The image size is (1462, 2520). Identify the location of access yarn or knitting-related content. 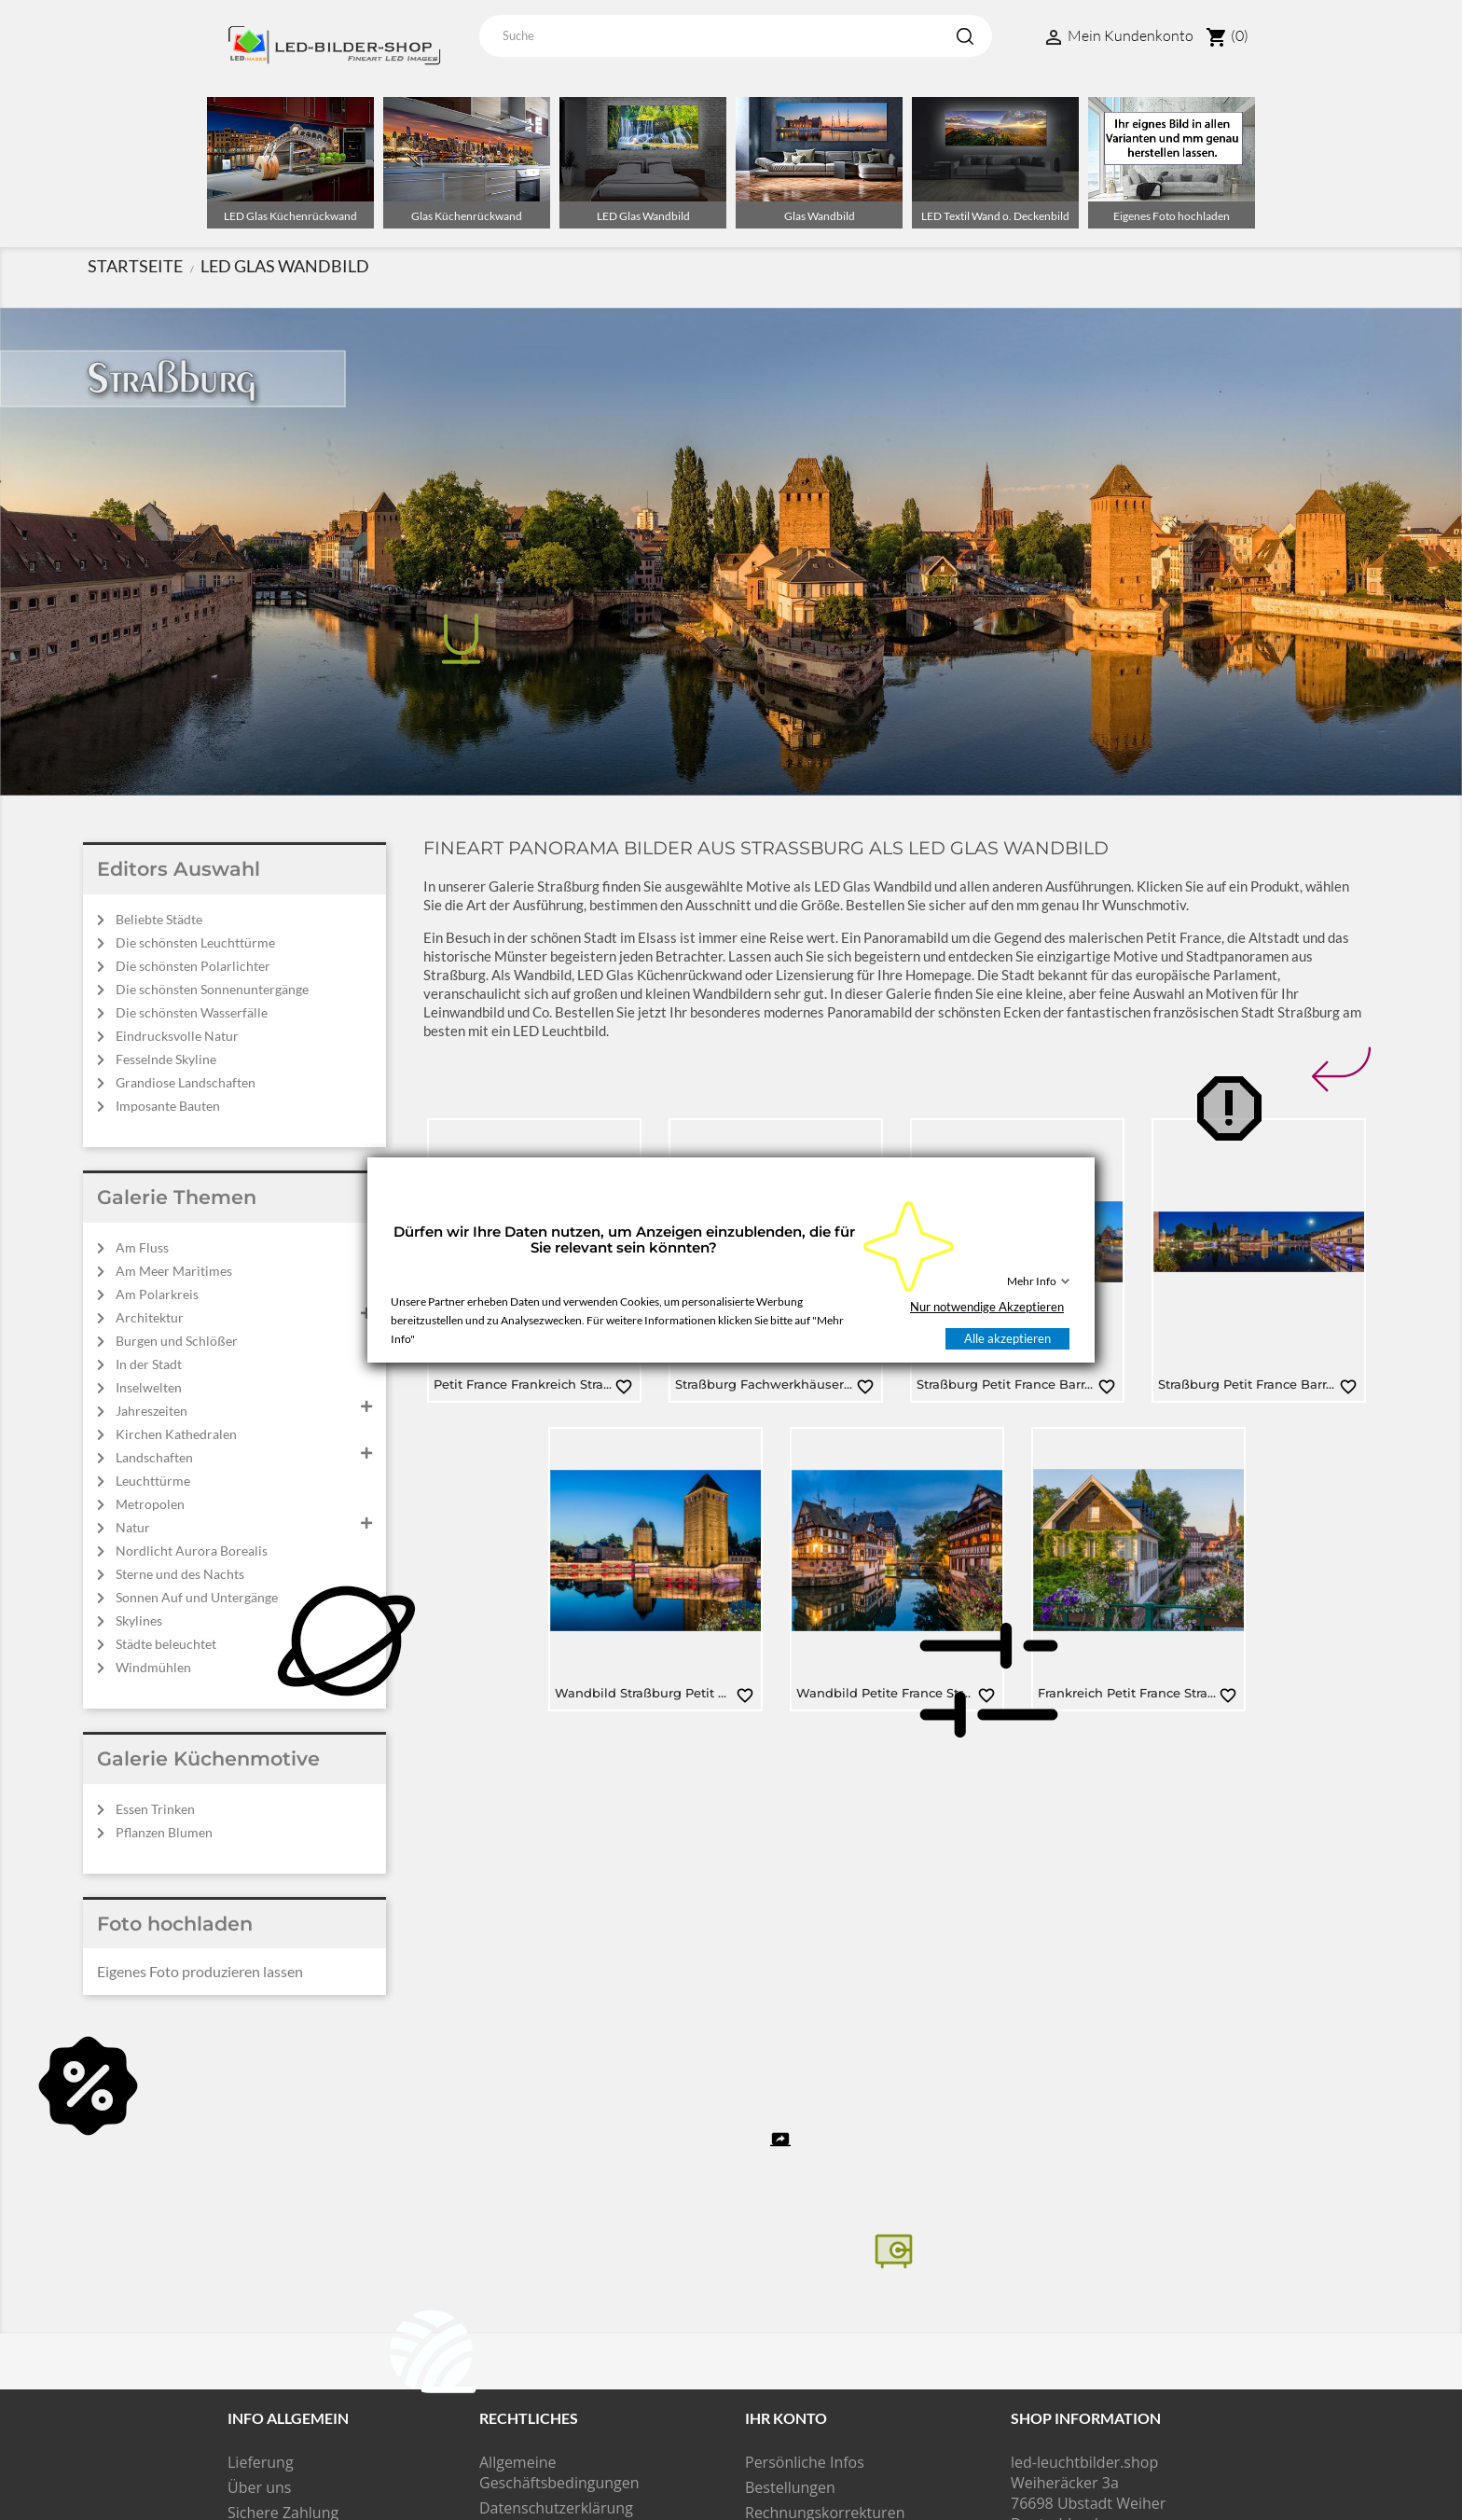
(431, 2351).